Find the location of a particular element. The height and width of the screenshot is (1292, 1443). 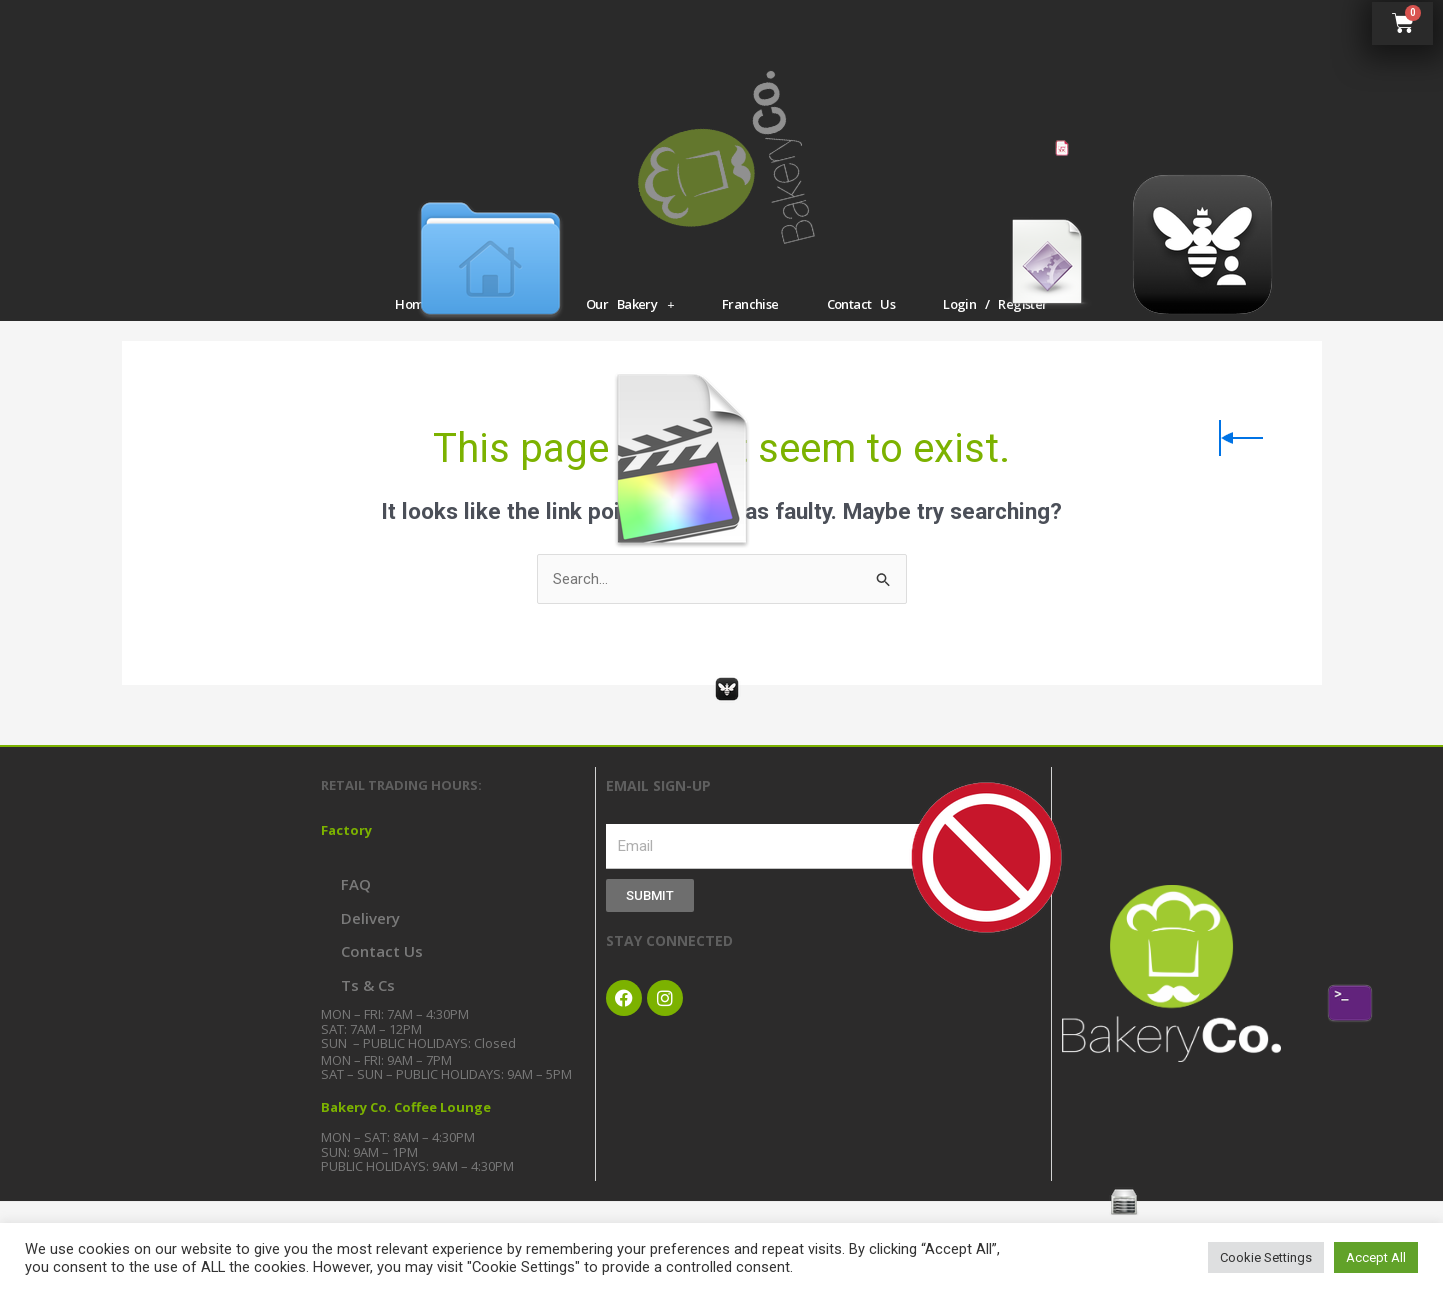

open root terminal with administrator privileges is located at coordinates (1350, 1003).